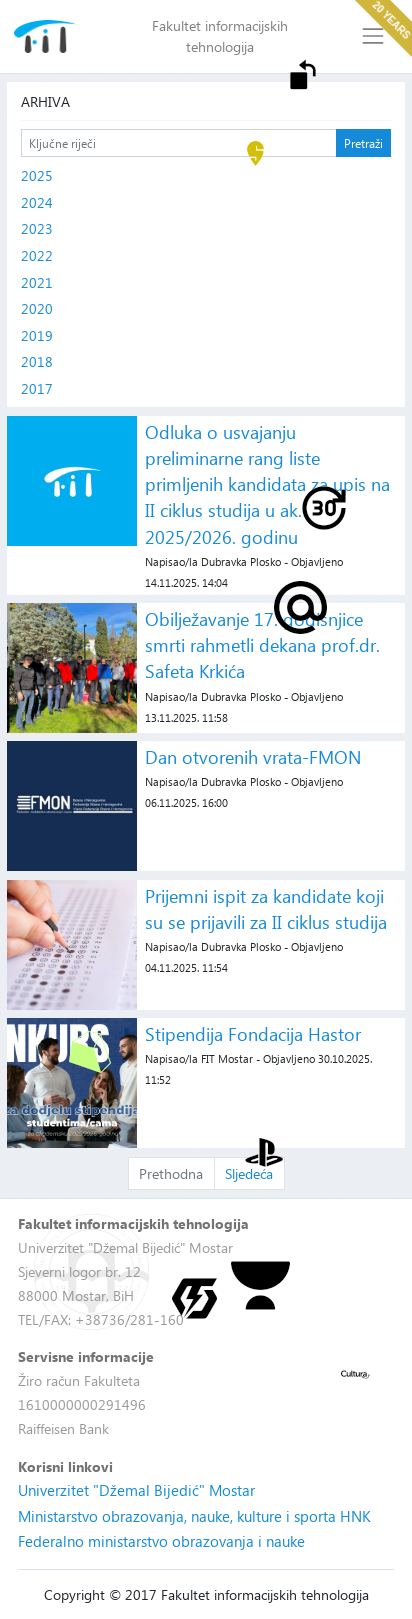 This screenshot has height=1619, width=412. Describe the element at coordinates (300, 607) in the screenshot. I see `open mail.ru email service` at that location.